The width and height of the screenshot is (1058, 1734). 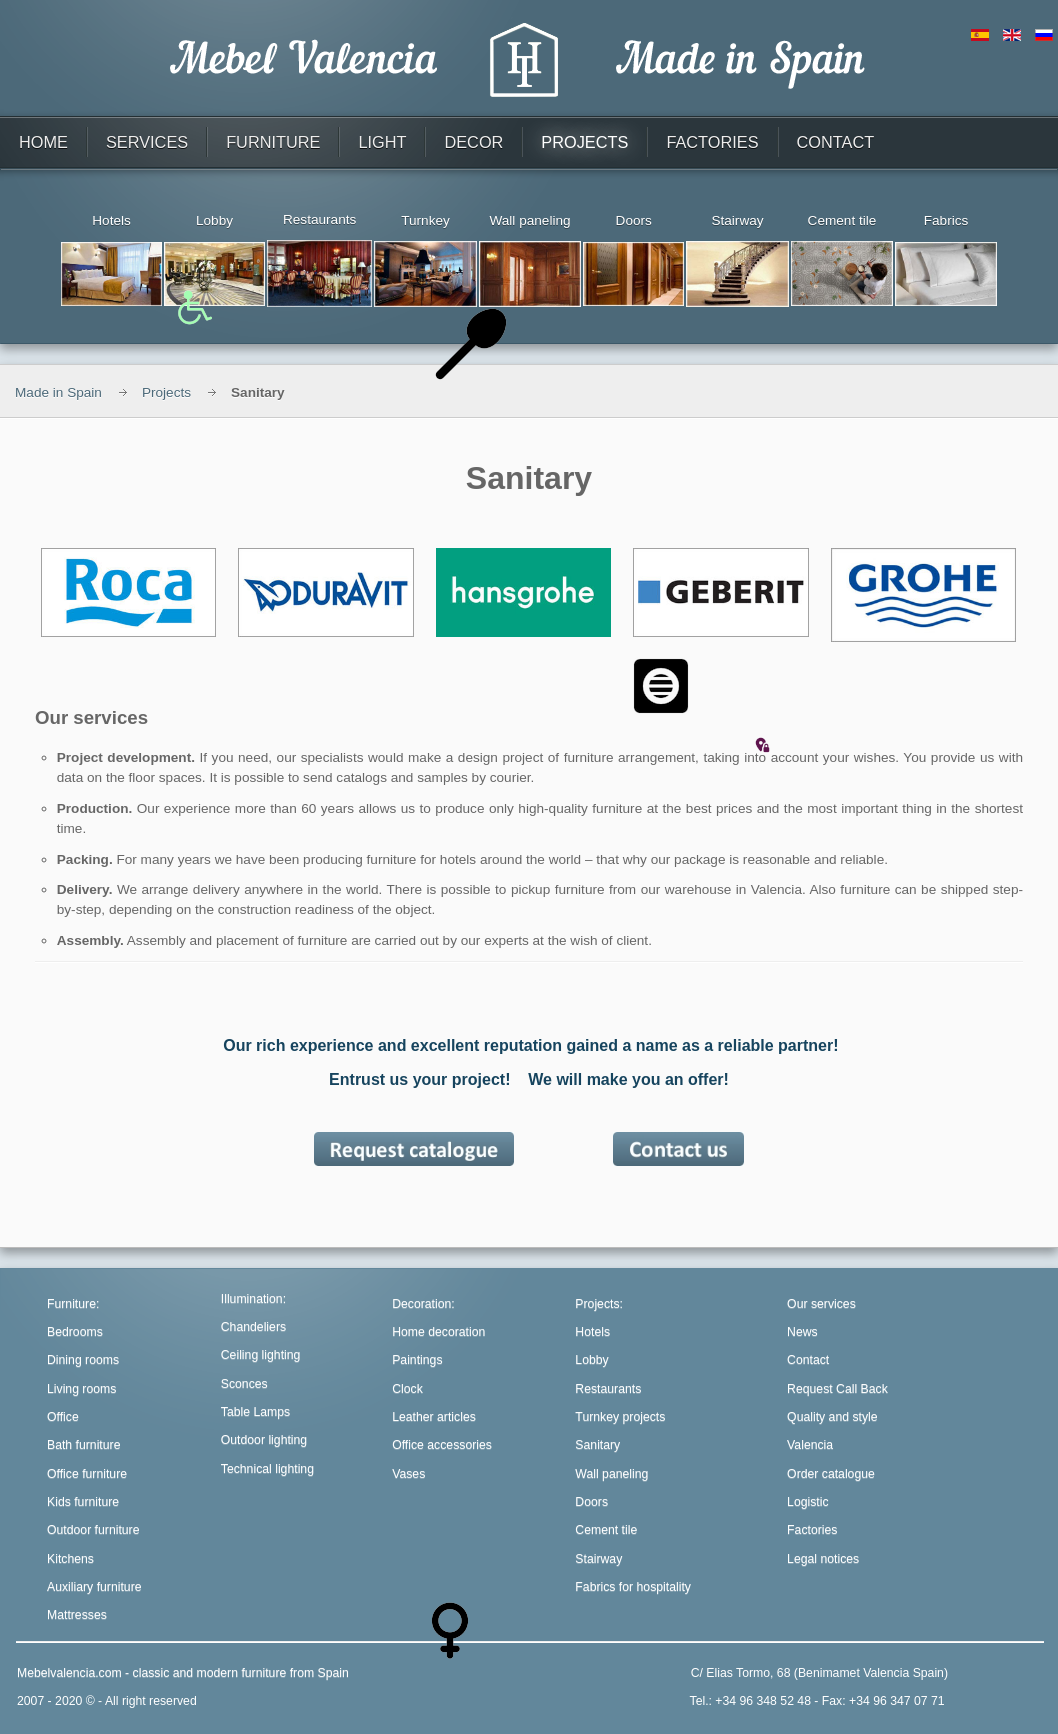 I want to click on access food or dining settings, so click(x=471, y=344).